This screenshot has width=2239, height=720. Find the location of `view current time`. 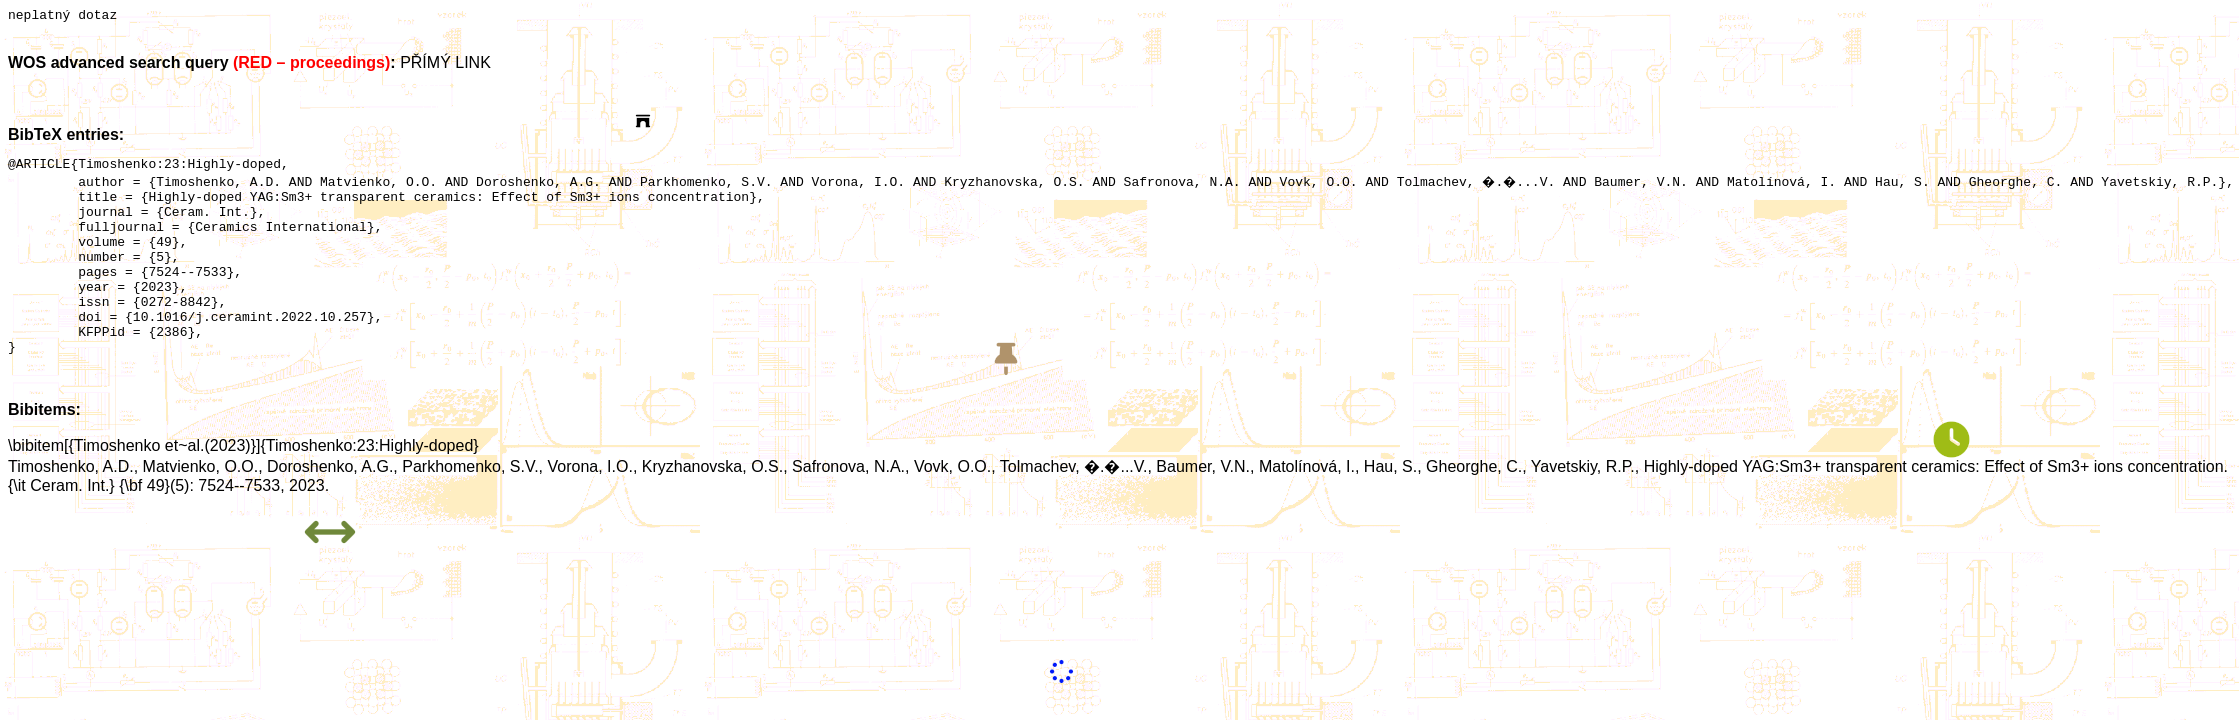

view current time is located at coordinates (1951, 439).